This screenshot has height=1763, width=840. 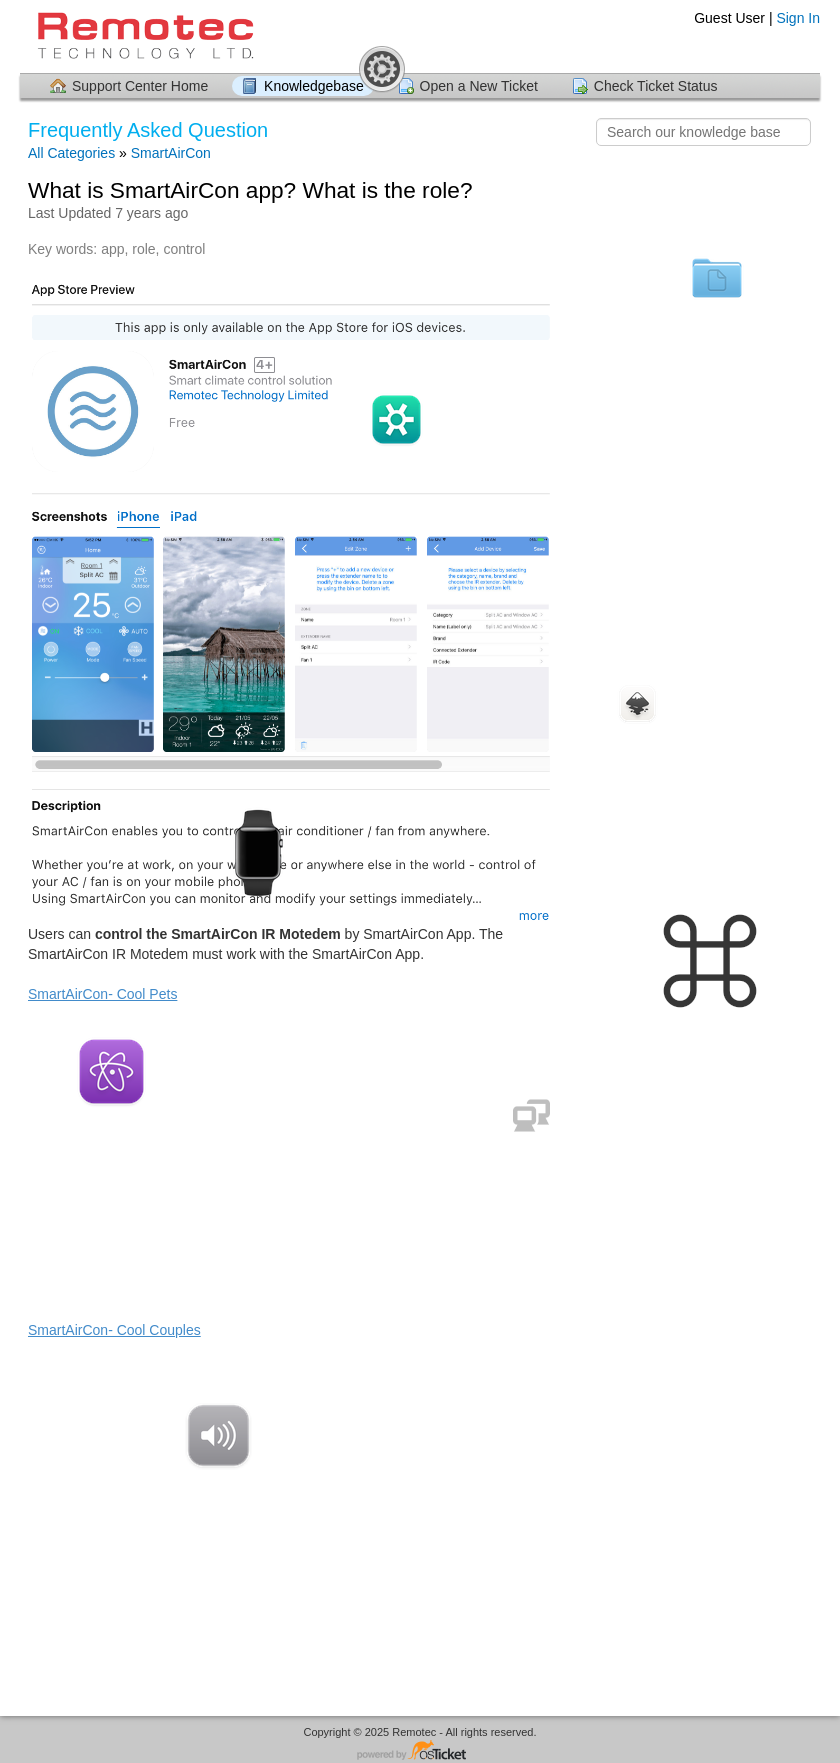 I want to click on open sound preferences, so click(x=218, y=1436).